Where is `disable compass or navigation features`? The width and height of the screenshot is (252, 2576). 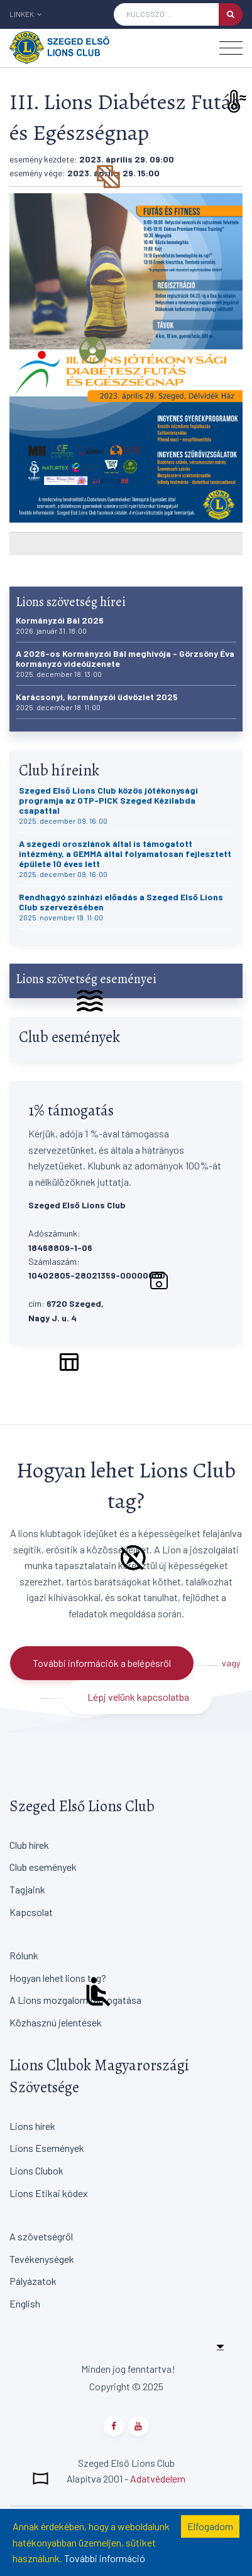
disable compass or navigation features is located at coordinates (133, 1558).